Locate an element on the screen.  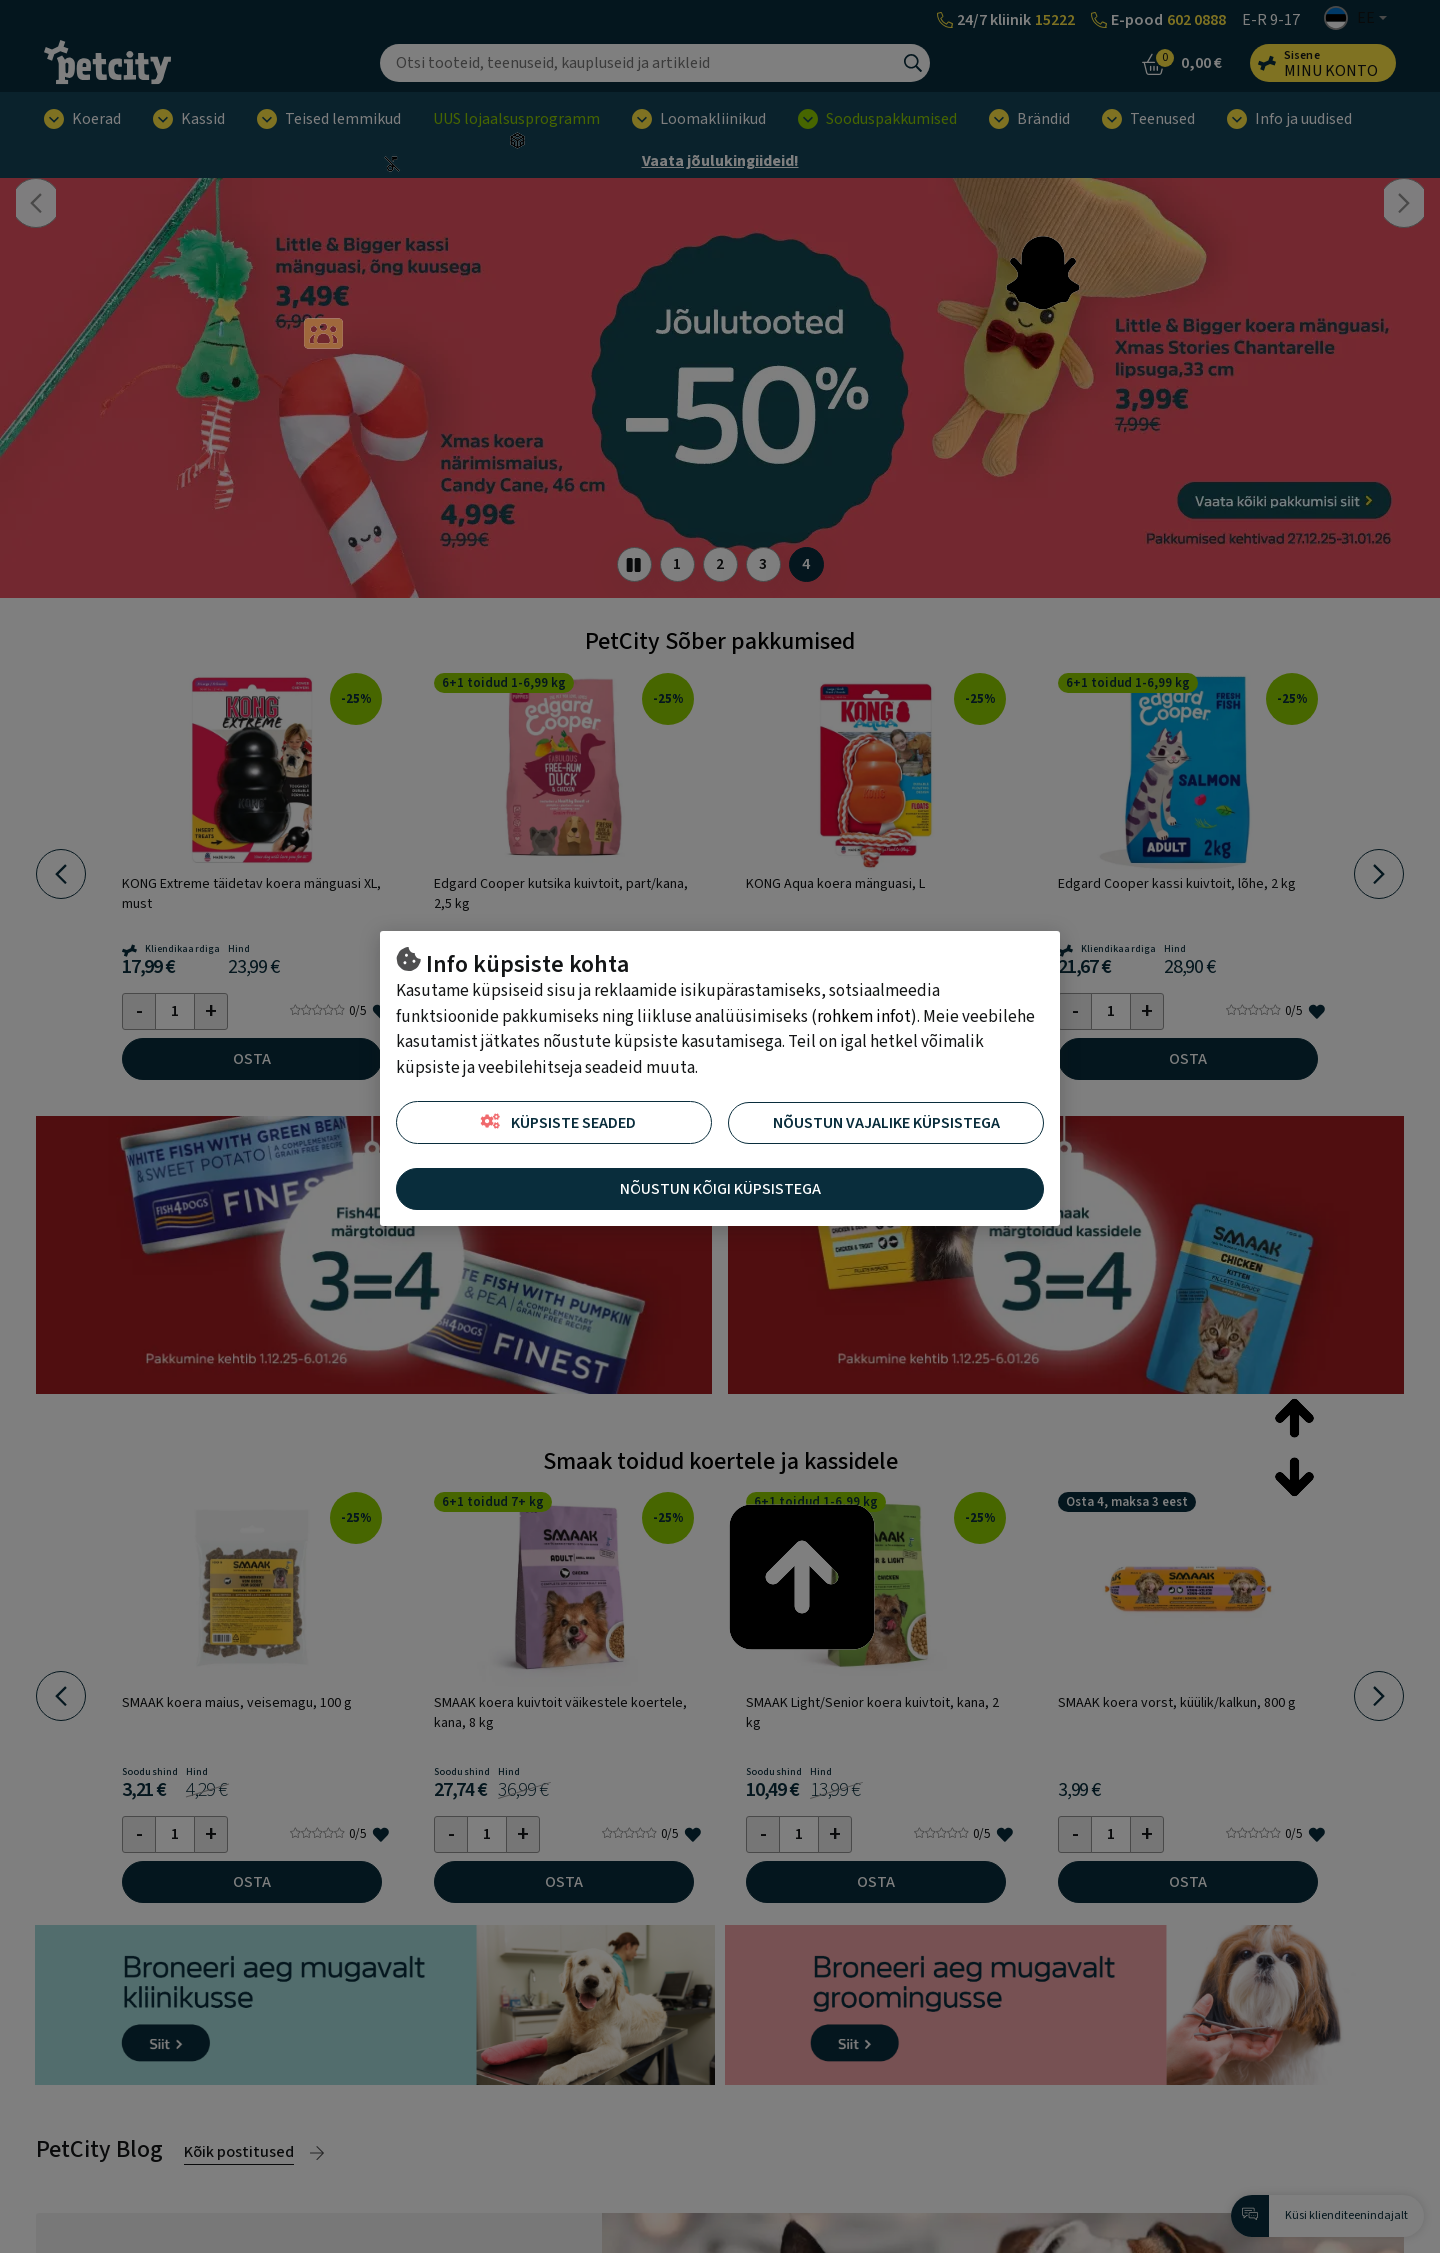
open snapchat is located at coordinates (1043, 273).